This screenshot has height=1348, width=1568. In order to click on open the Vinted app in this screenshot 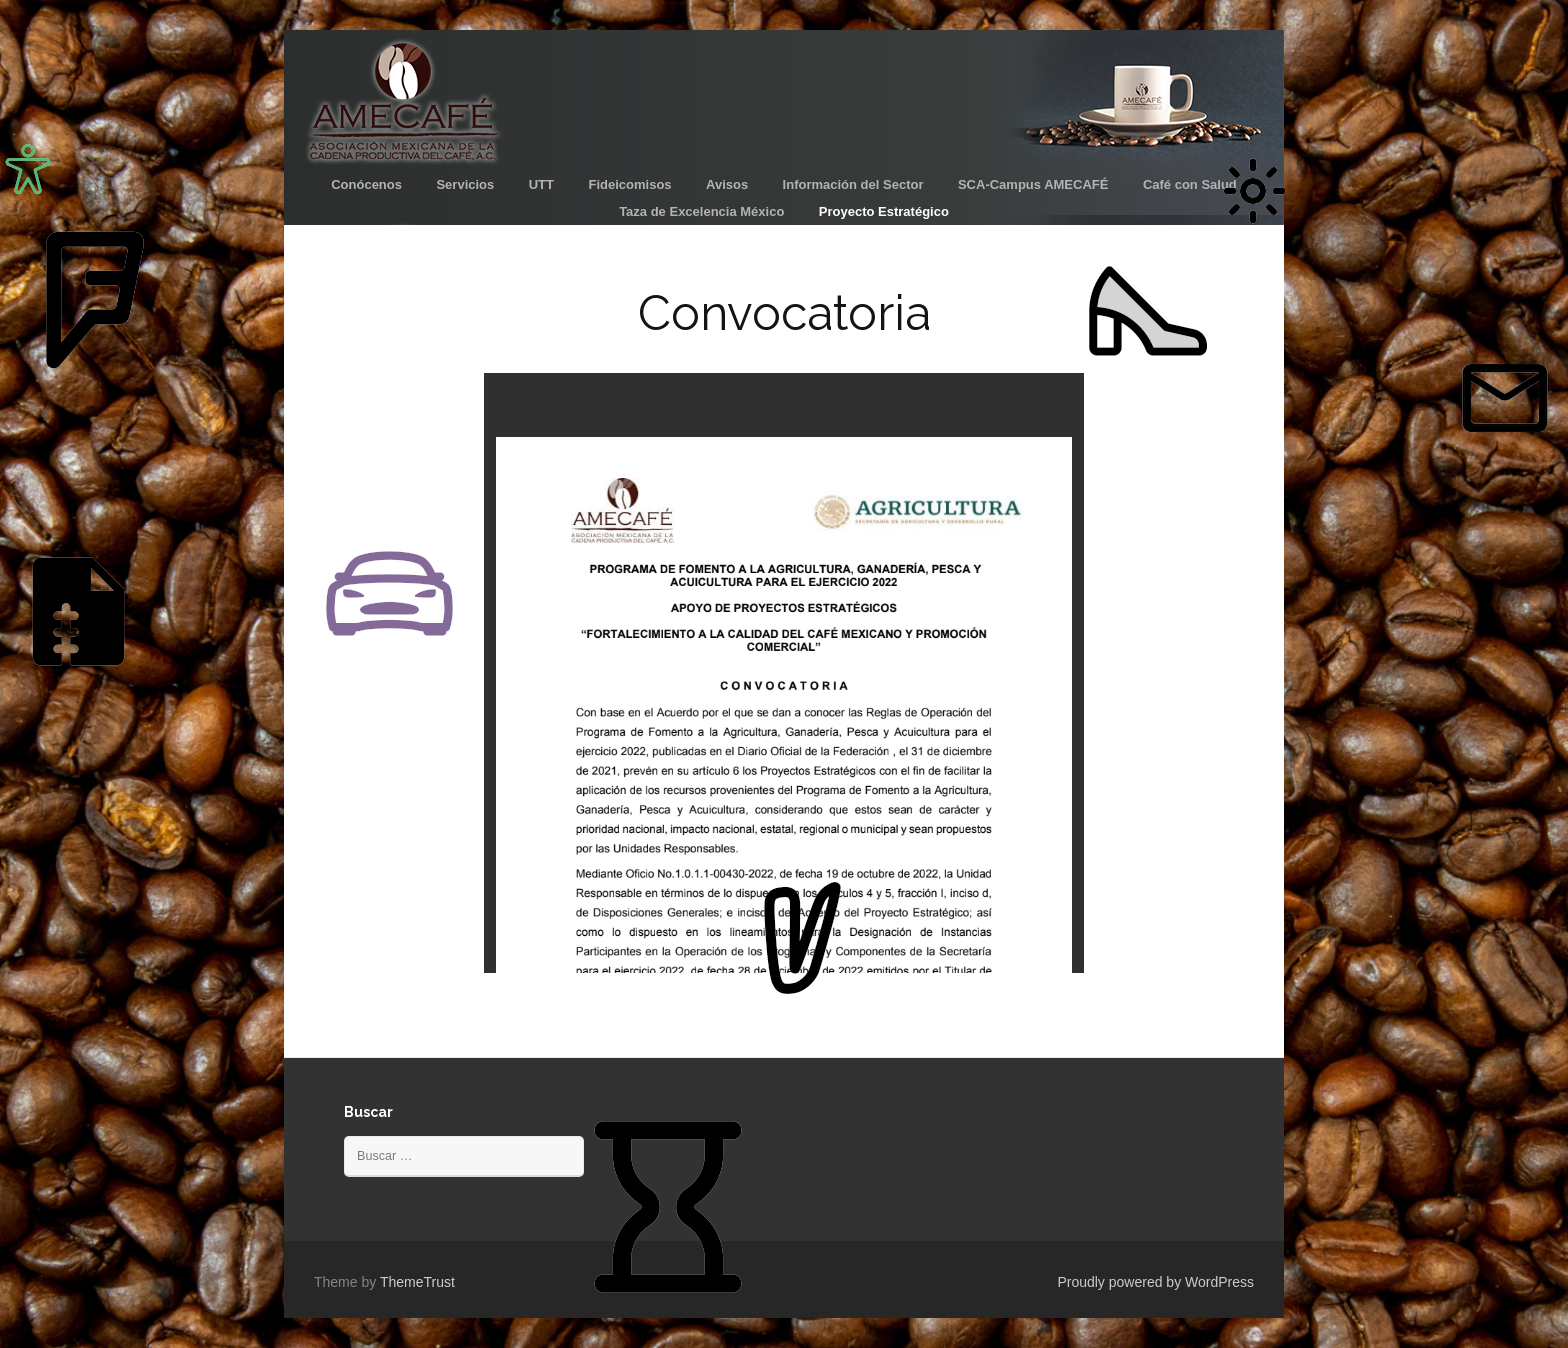, I will do `click(800, 938)`.